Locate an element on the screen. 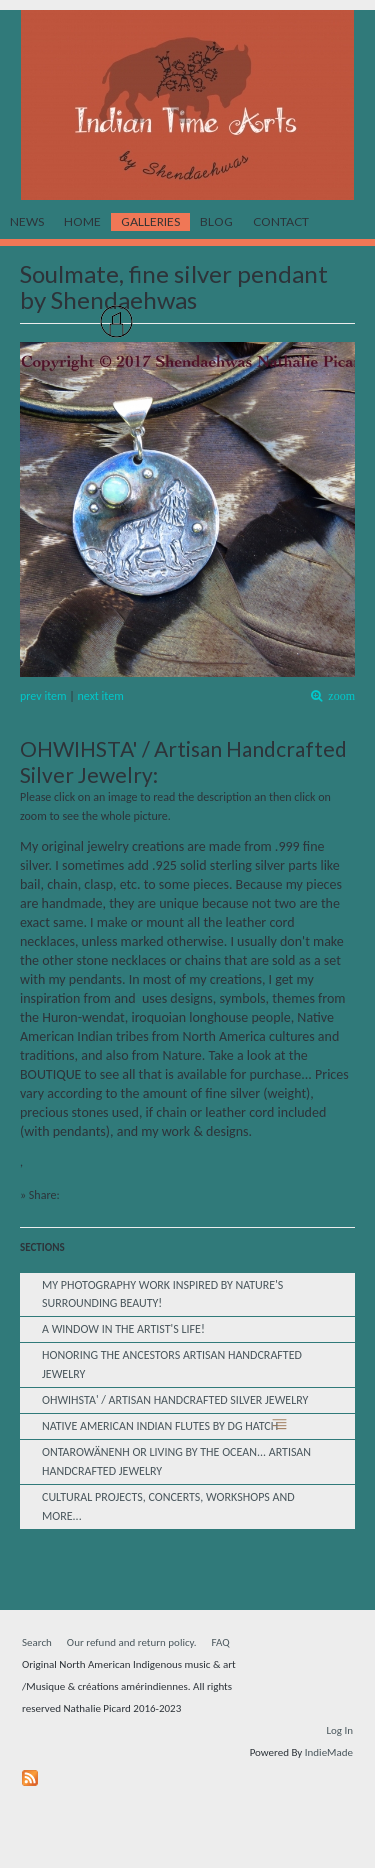 Image resolution: width=375 pixels, height=1868 pixels. highlight or mark selected text is located at coordinates (116, 321).